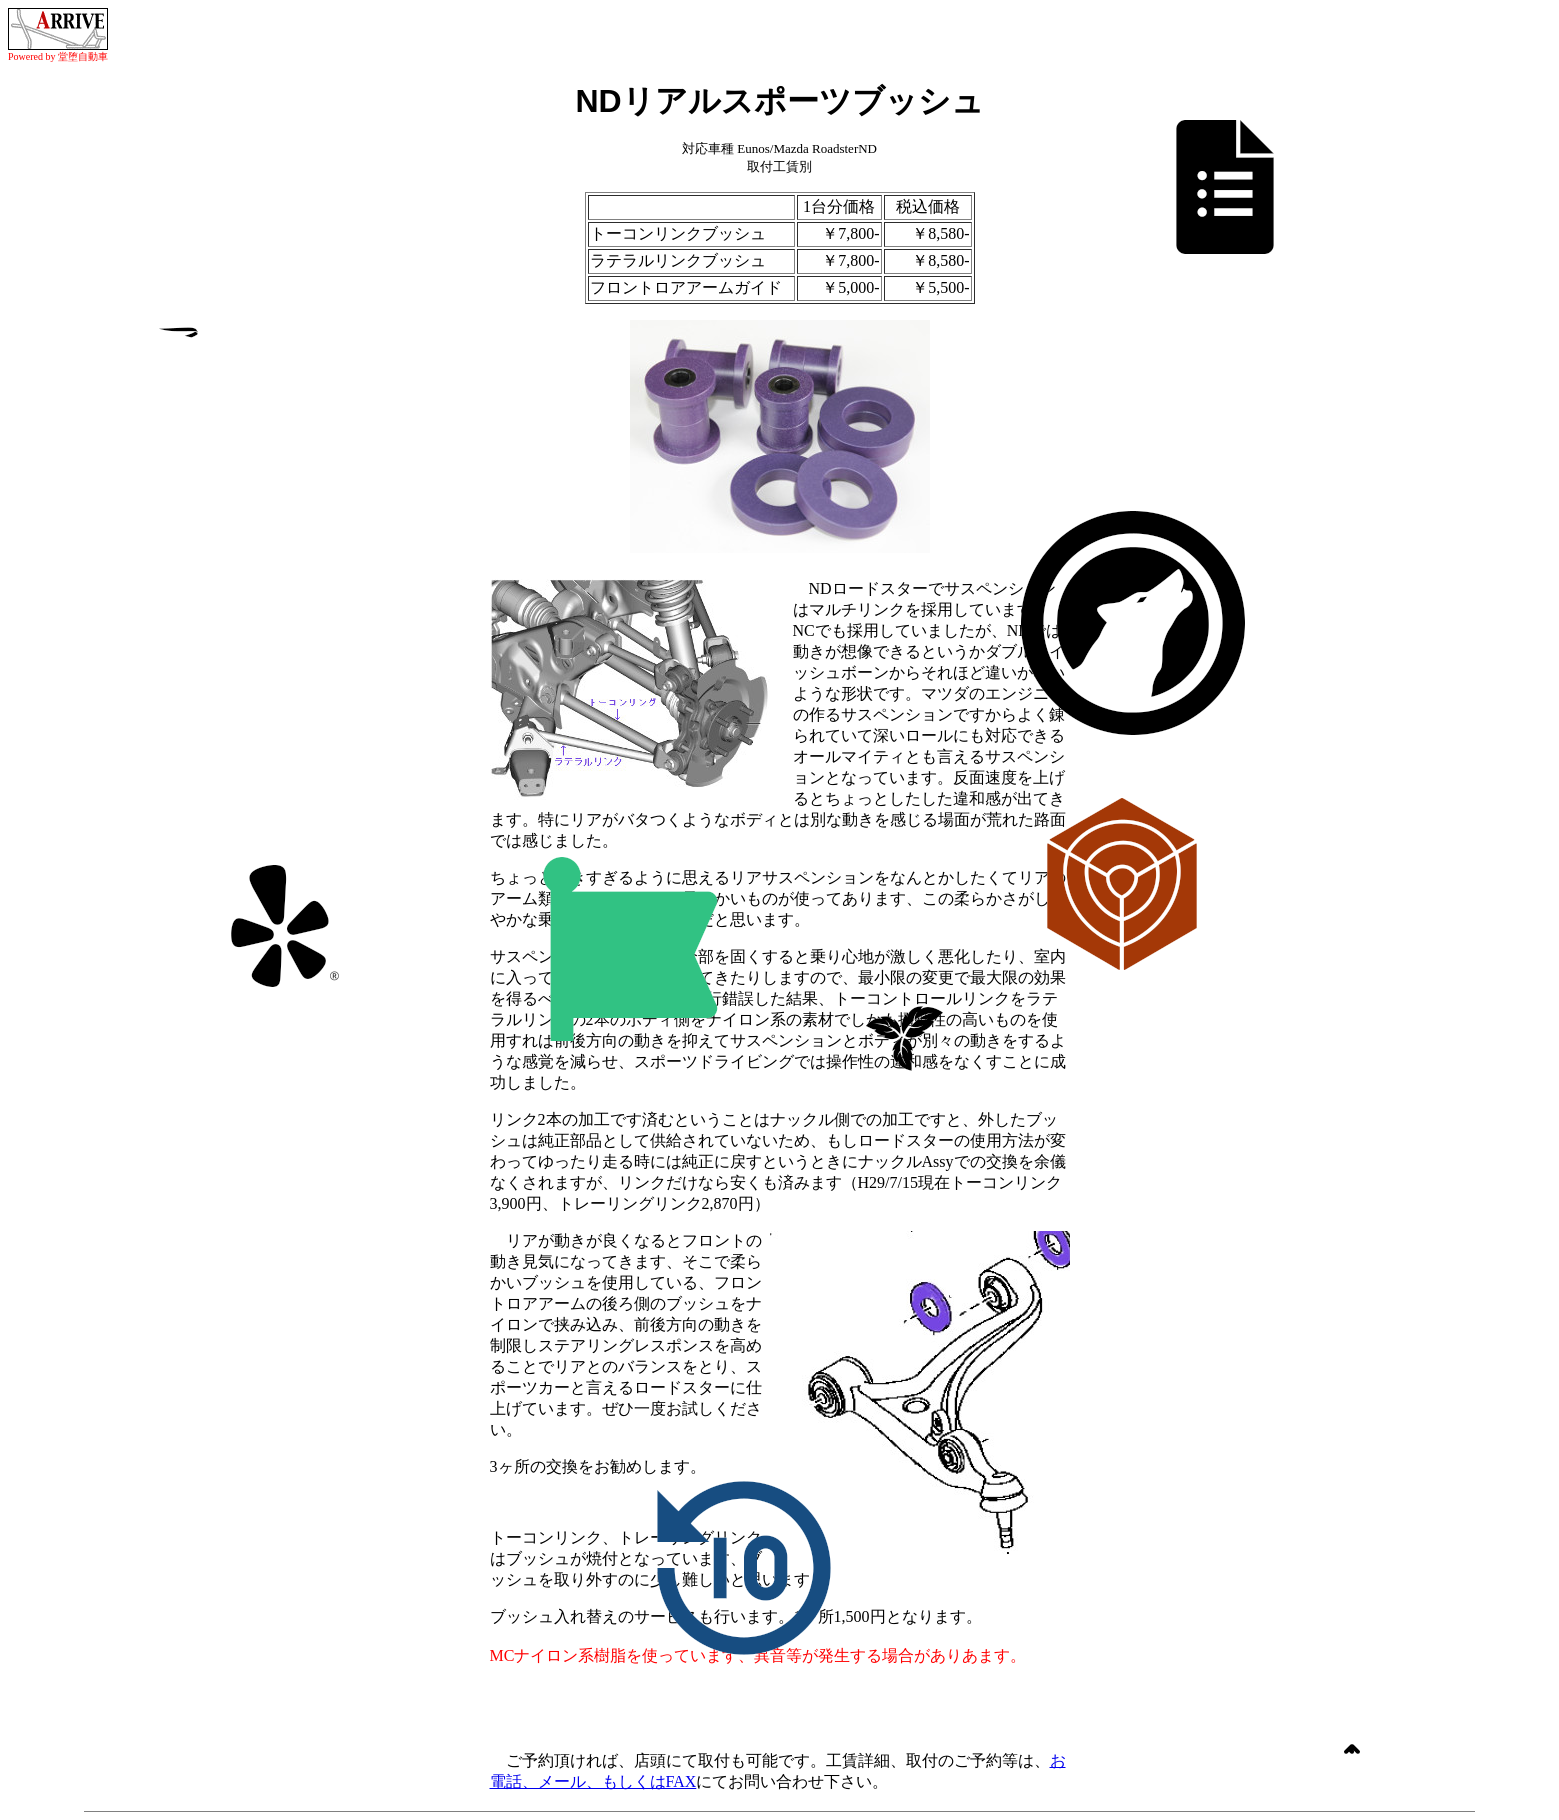  Describe the element at coordinates (1122, 884) in the screenshot. I see `trivy security scanner logo` at that location.